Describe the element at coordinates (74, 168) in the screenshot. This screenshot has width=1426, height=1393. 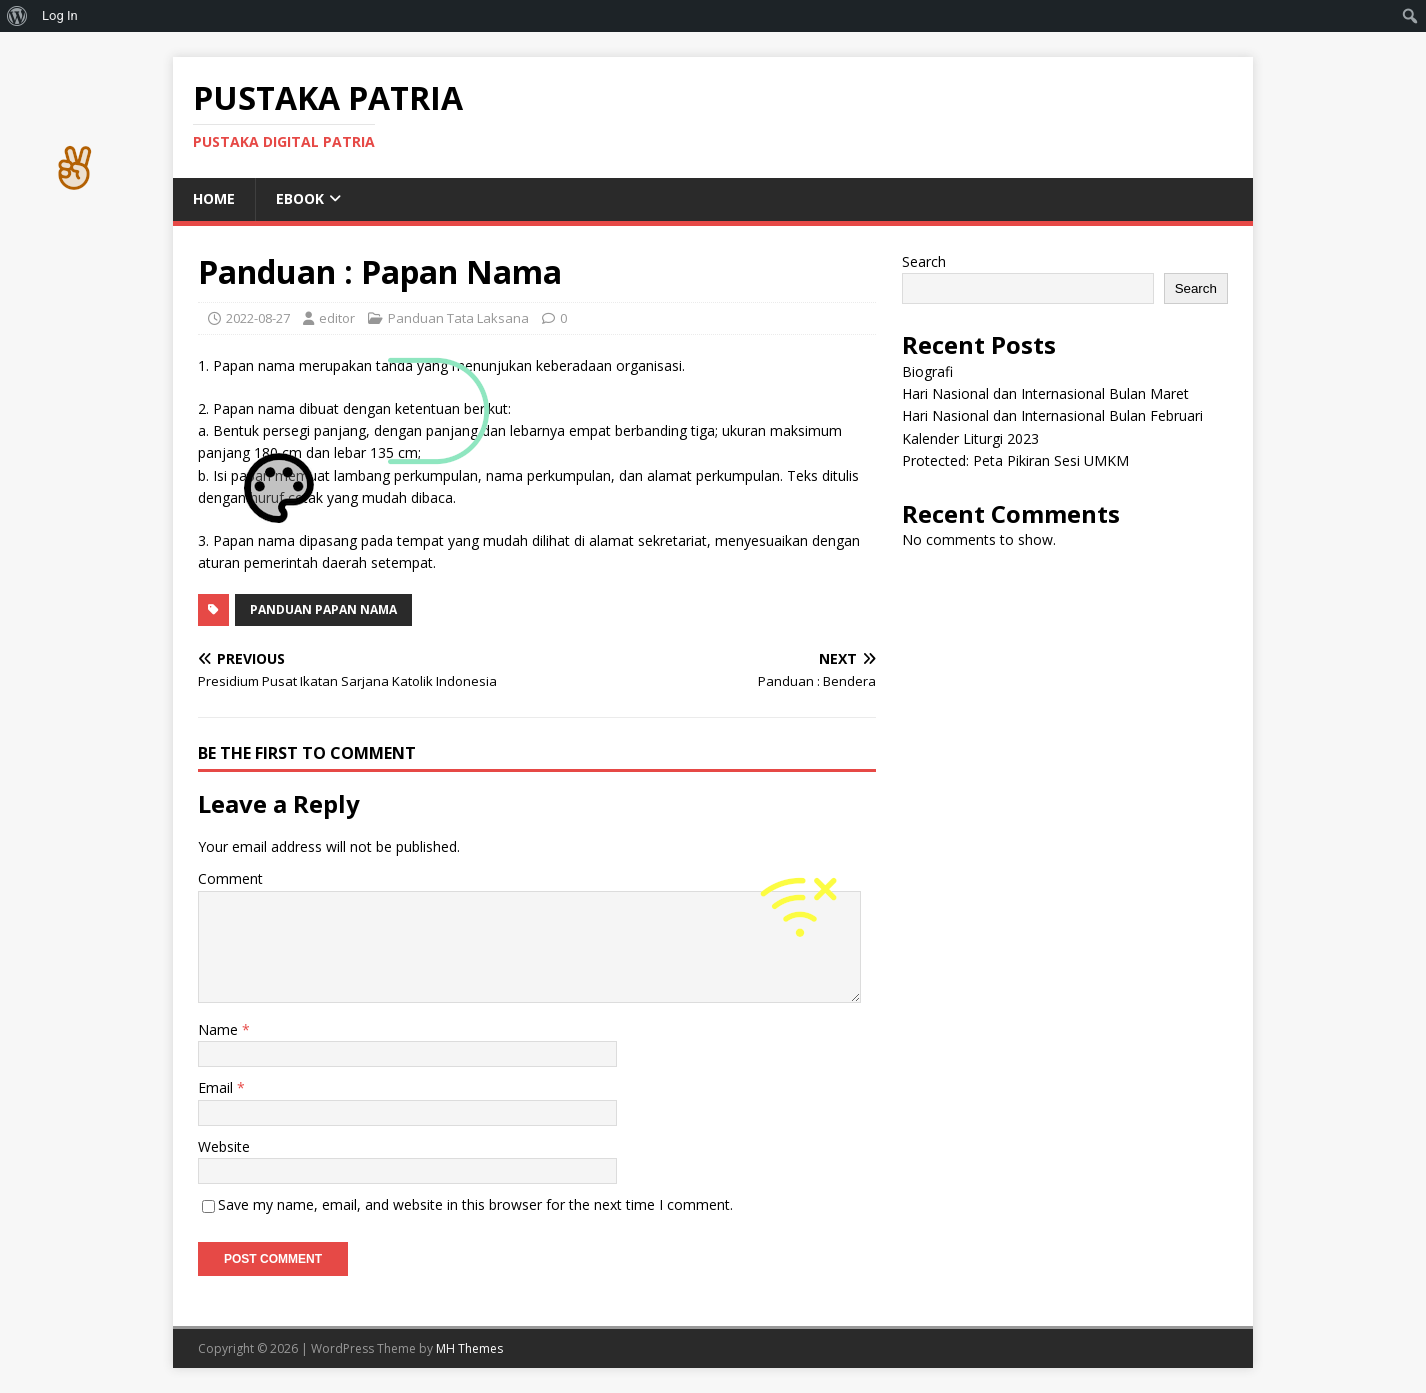
I see `peace sign gesture or emoji reaction` at that location.